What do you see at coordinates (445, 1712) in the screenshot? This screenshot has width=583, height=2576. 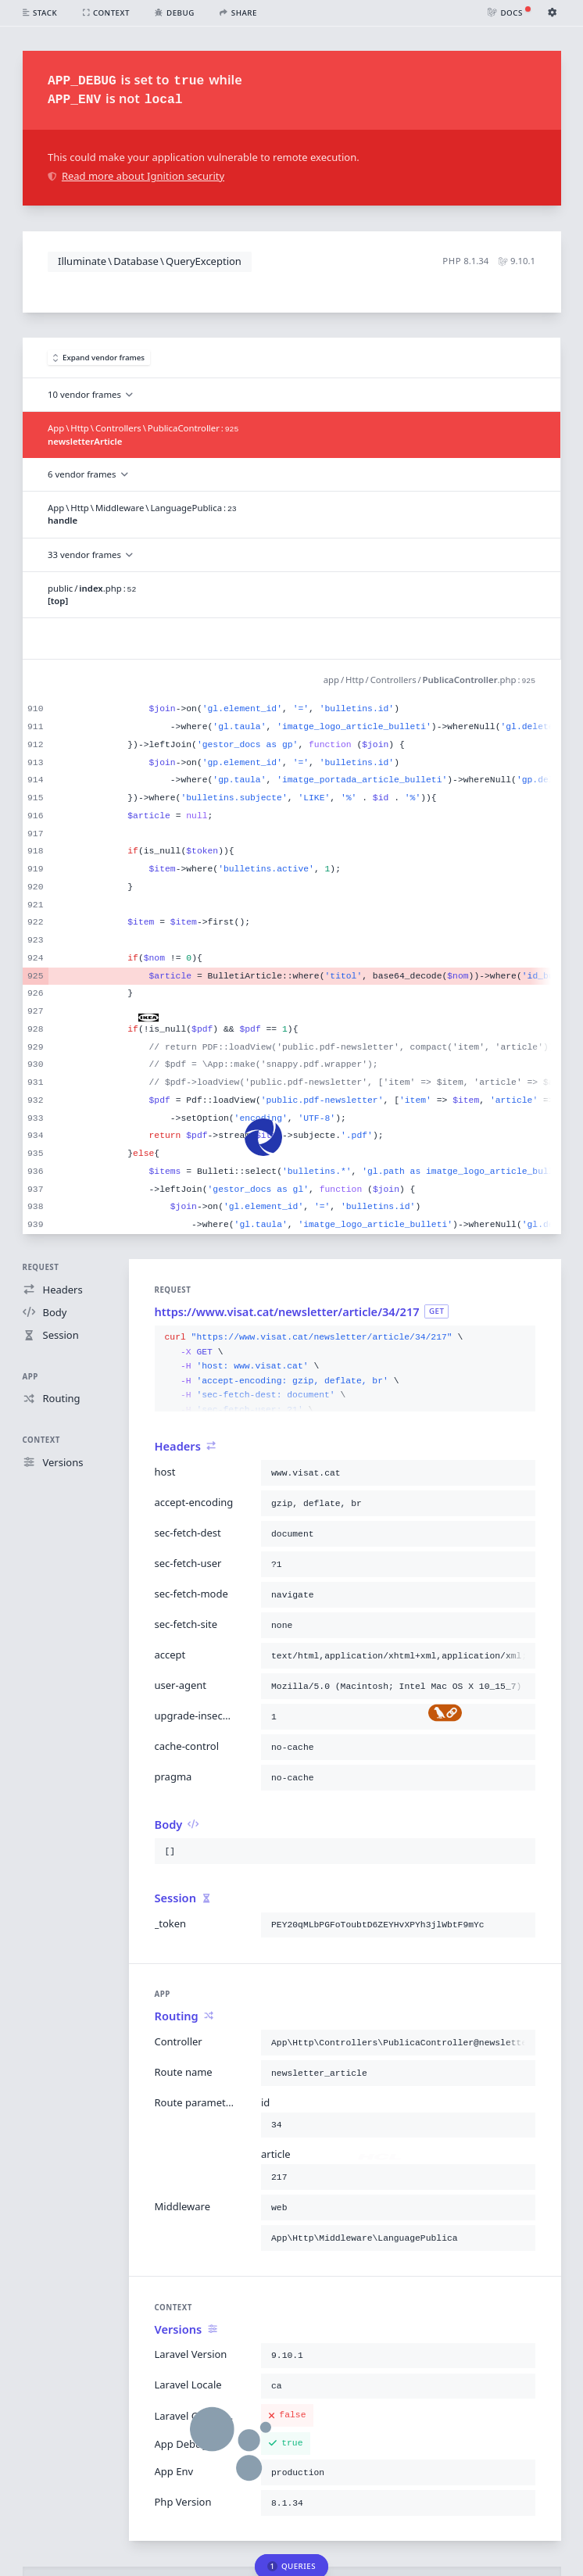 I see `langchain official logo` at bounding box center [445, 1712].